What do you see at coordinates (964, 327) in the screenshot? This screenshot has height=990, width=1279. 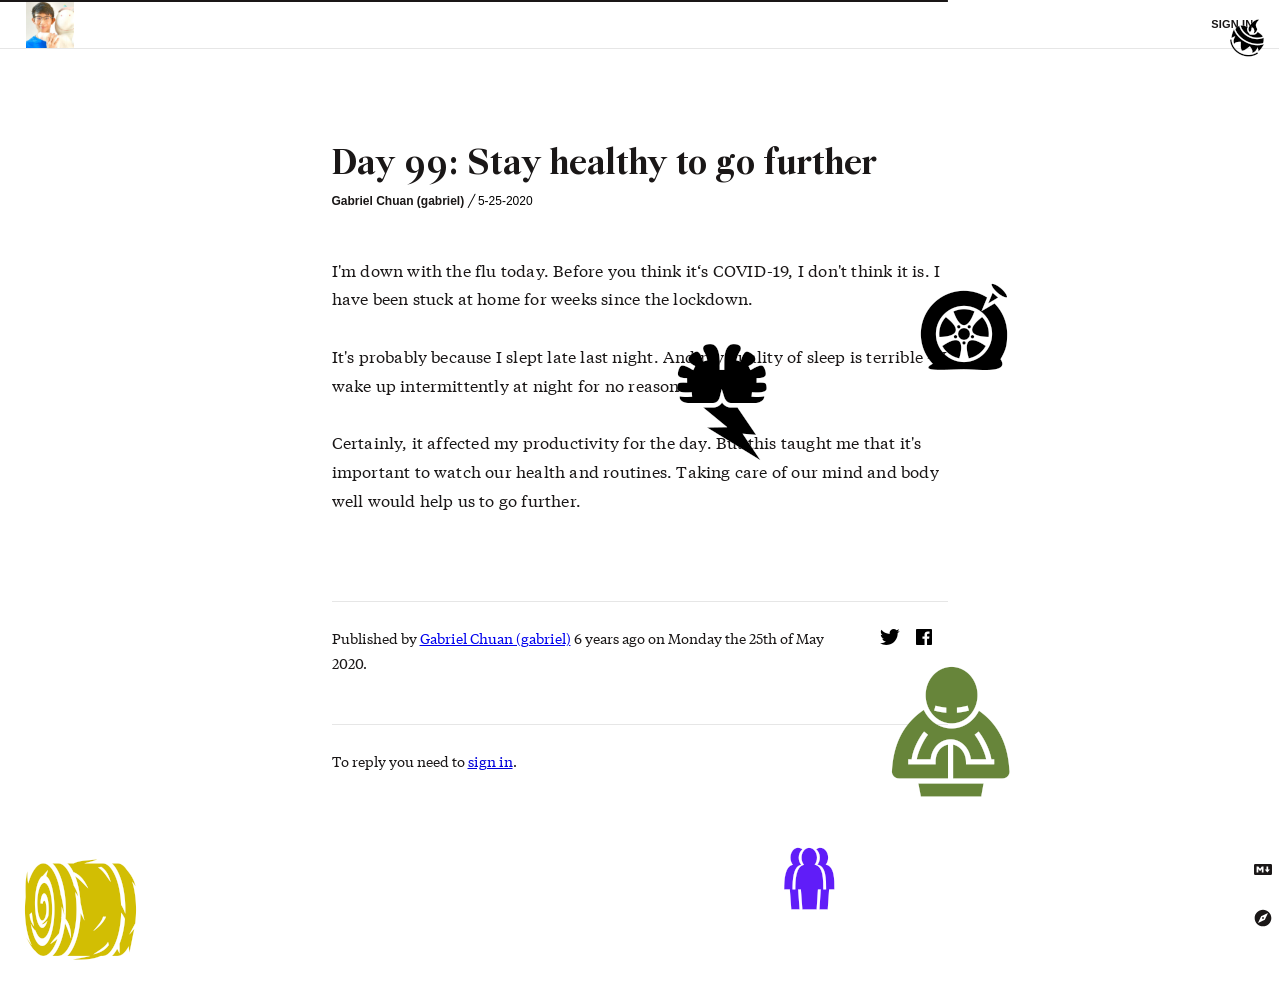 I see `report a flat tire or vehicle issue` at bounding box center [964, 327].